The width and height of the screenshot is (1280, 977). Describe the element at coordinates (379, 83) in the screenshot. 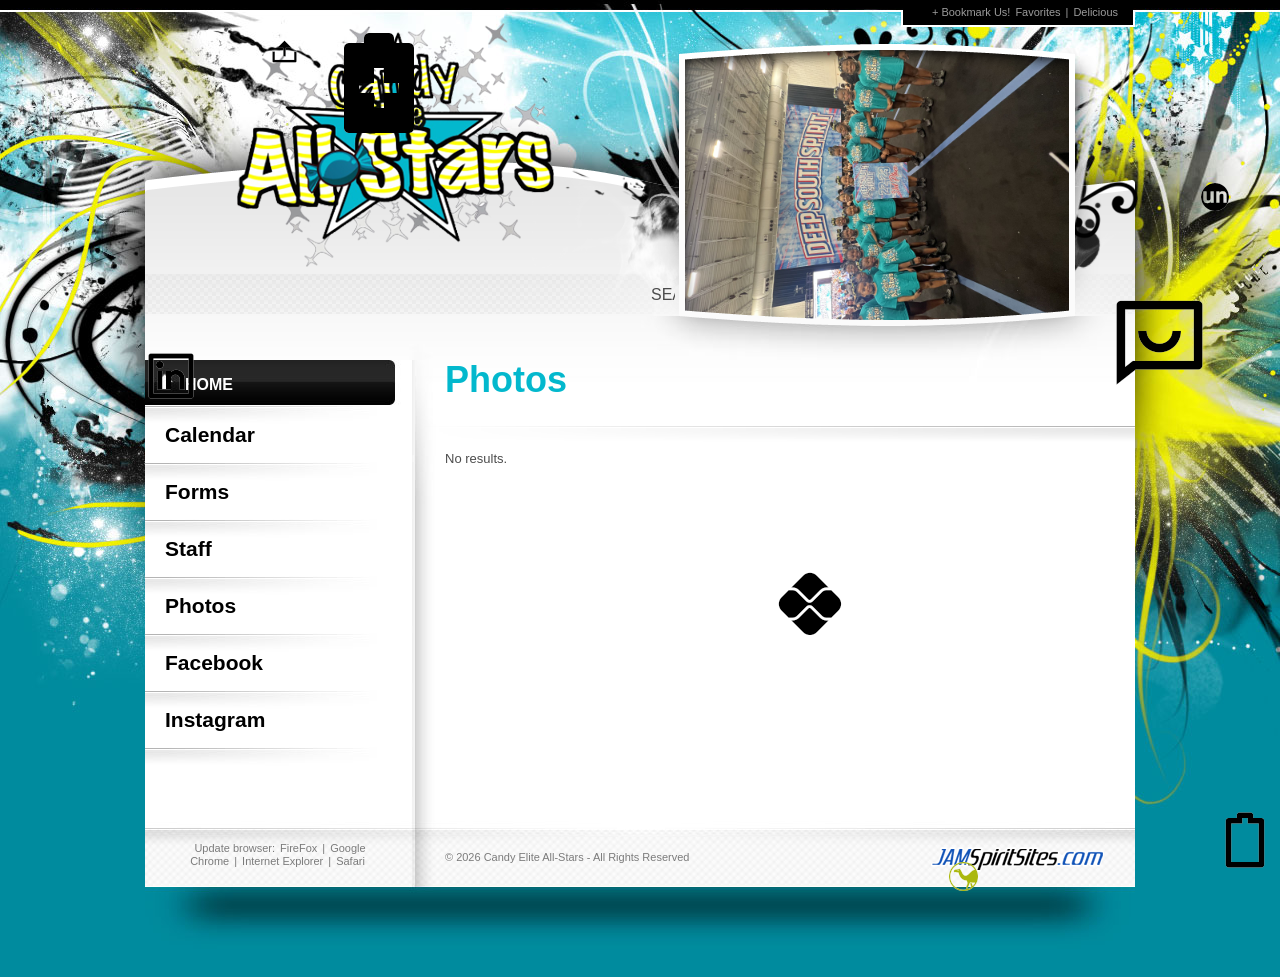

I see `enable battery saver mode` at that location.